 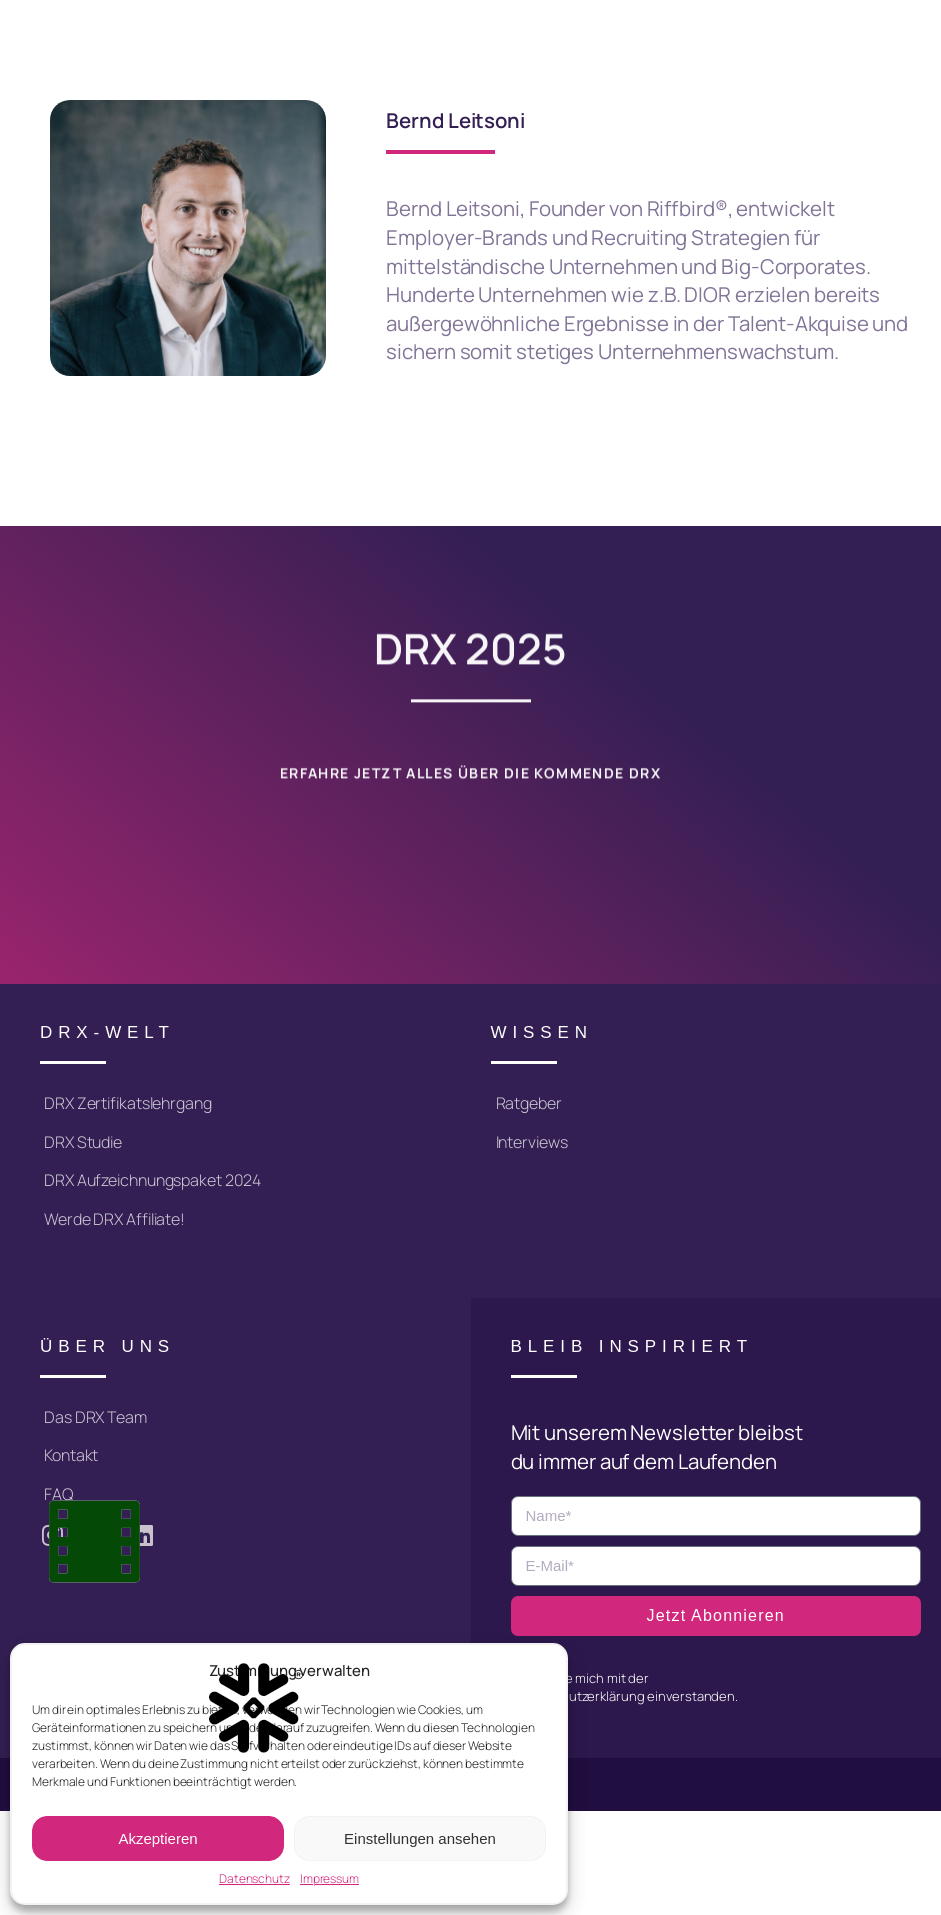 What do you see at coordinates (256, 1708) in the screenshot?
I see `snowflake data cloud platform logo` at bounding box center [256, 1708].